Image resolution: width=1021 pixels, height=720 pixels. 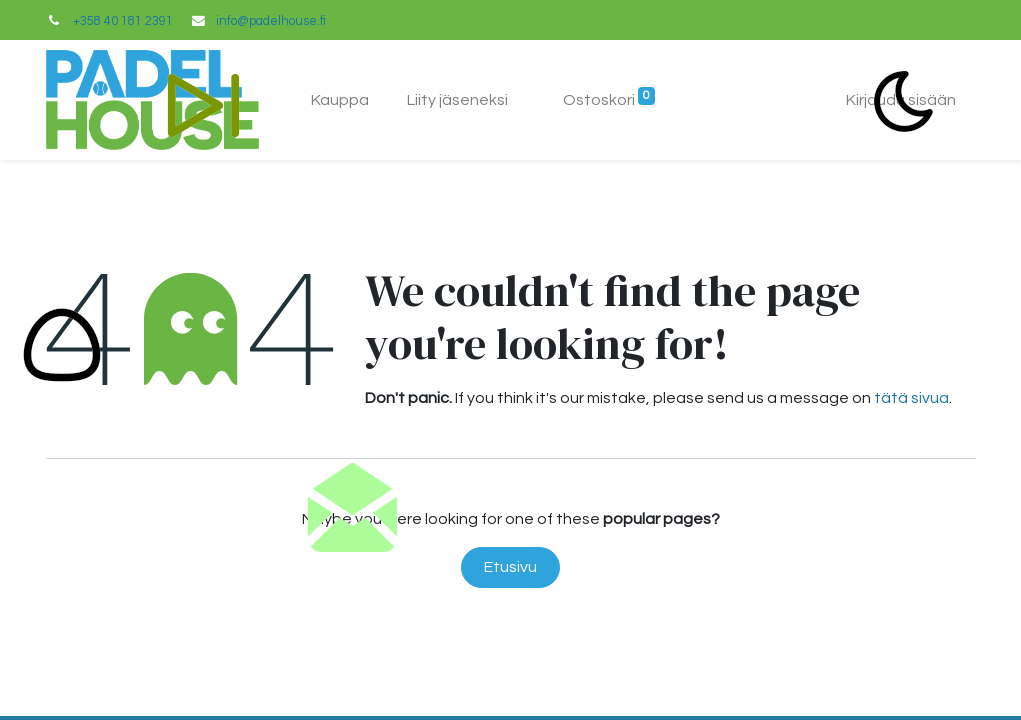 I want to click on an opened or read email message, so click(x=352, y=507).